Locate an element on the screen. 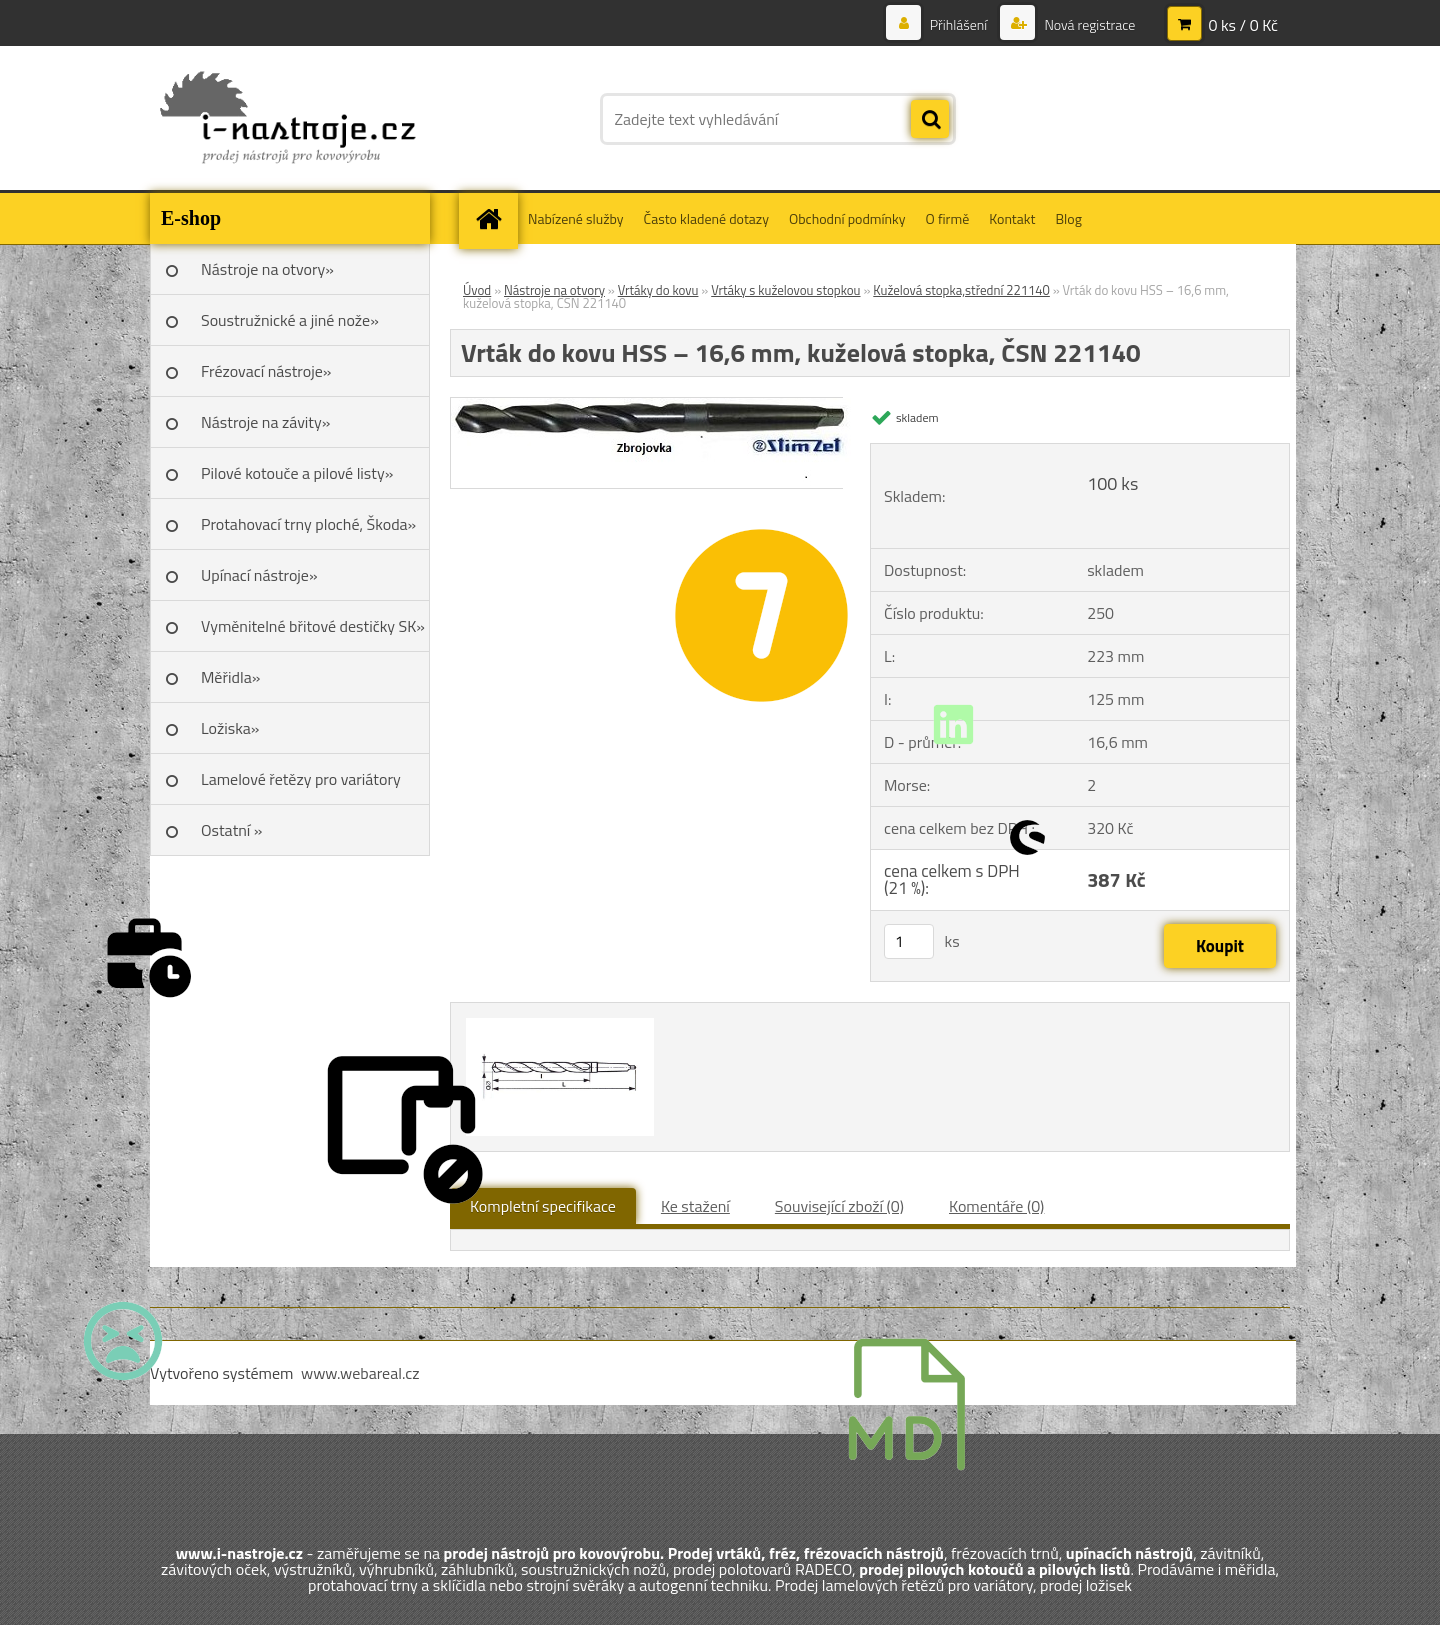  indicates user fatigue or exhaustion status is located at coordinates (123, 1341).